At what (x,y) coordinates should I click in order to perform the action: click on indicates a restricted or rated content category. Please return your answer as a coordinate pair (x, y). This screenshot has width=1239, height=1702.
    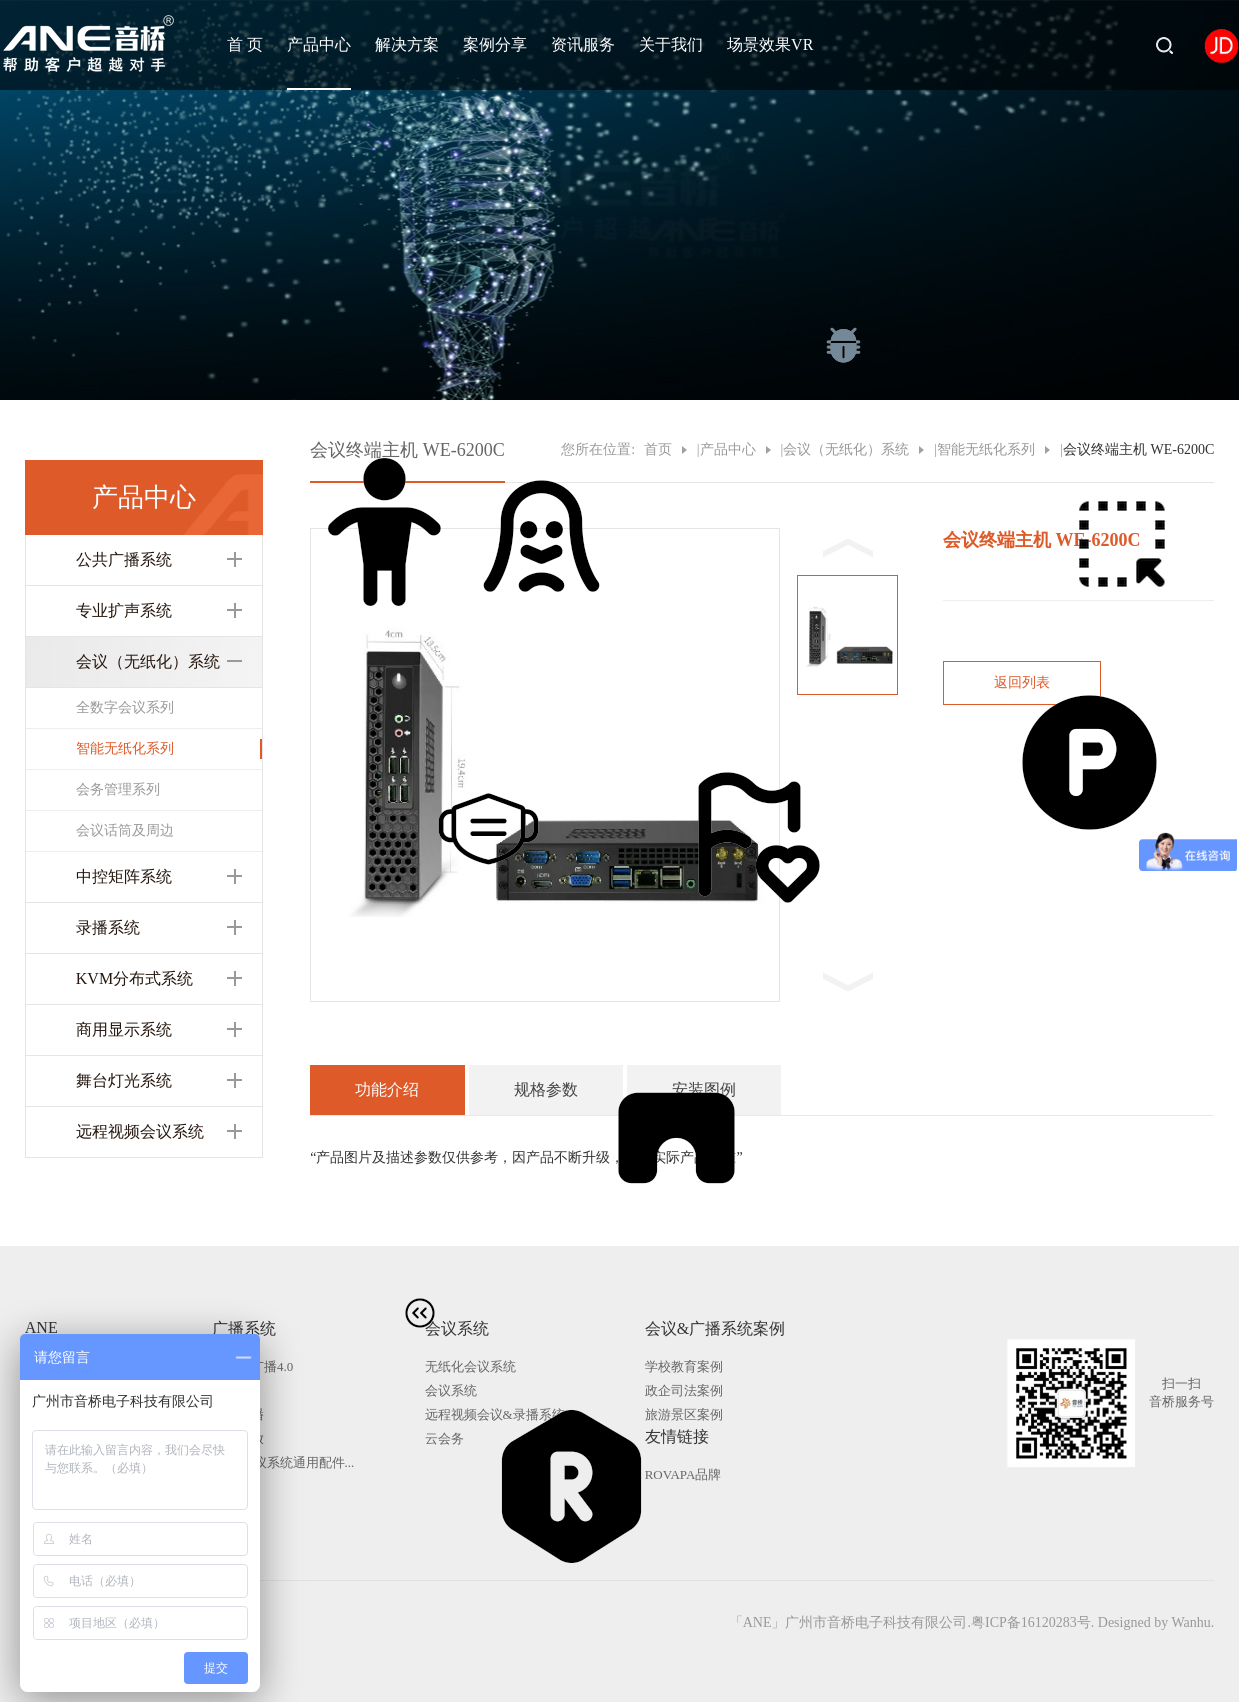
    Looking at the image, I should click on (571, 1486).